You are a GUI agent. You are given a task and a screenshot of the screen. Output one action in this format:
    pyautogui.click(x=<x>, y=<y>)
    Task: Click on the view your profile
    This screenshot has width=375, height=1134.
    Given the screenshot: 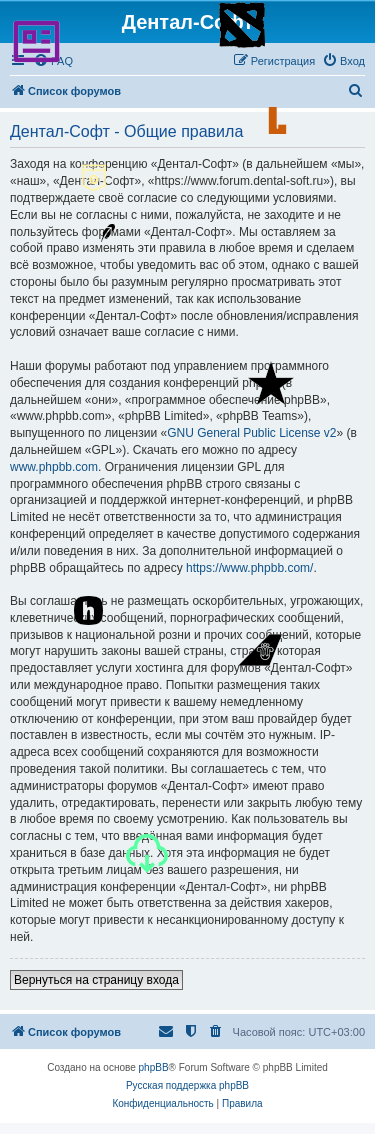 What is the action you would take?
    pyautogui.click(x=36, y=41)
    